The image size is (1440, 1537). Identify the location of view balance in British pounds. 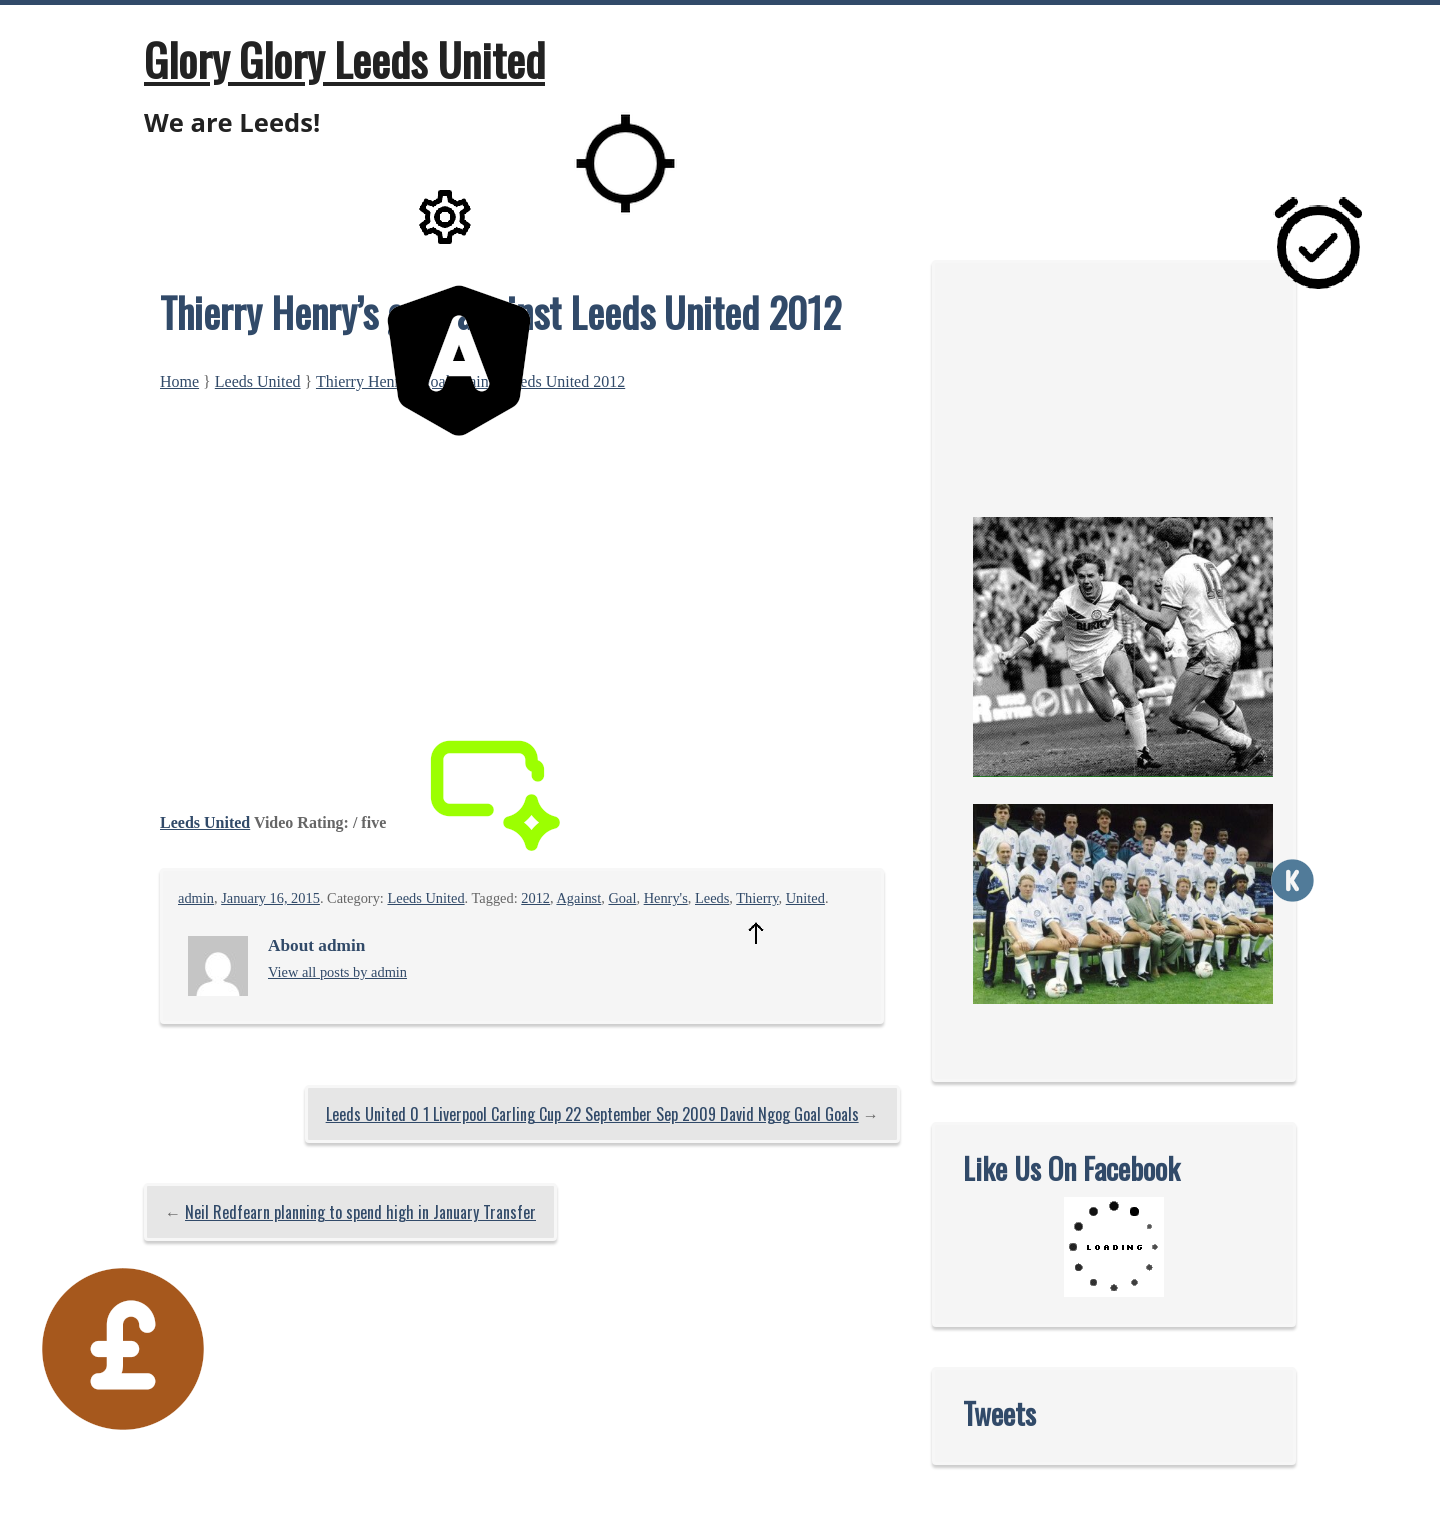
(123, 1349).